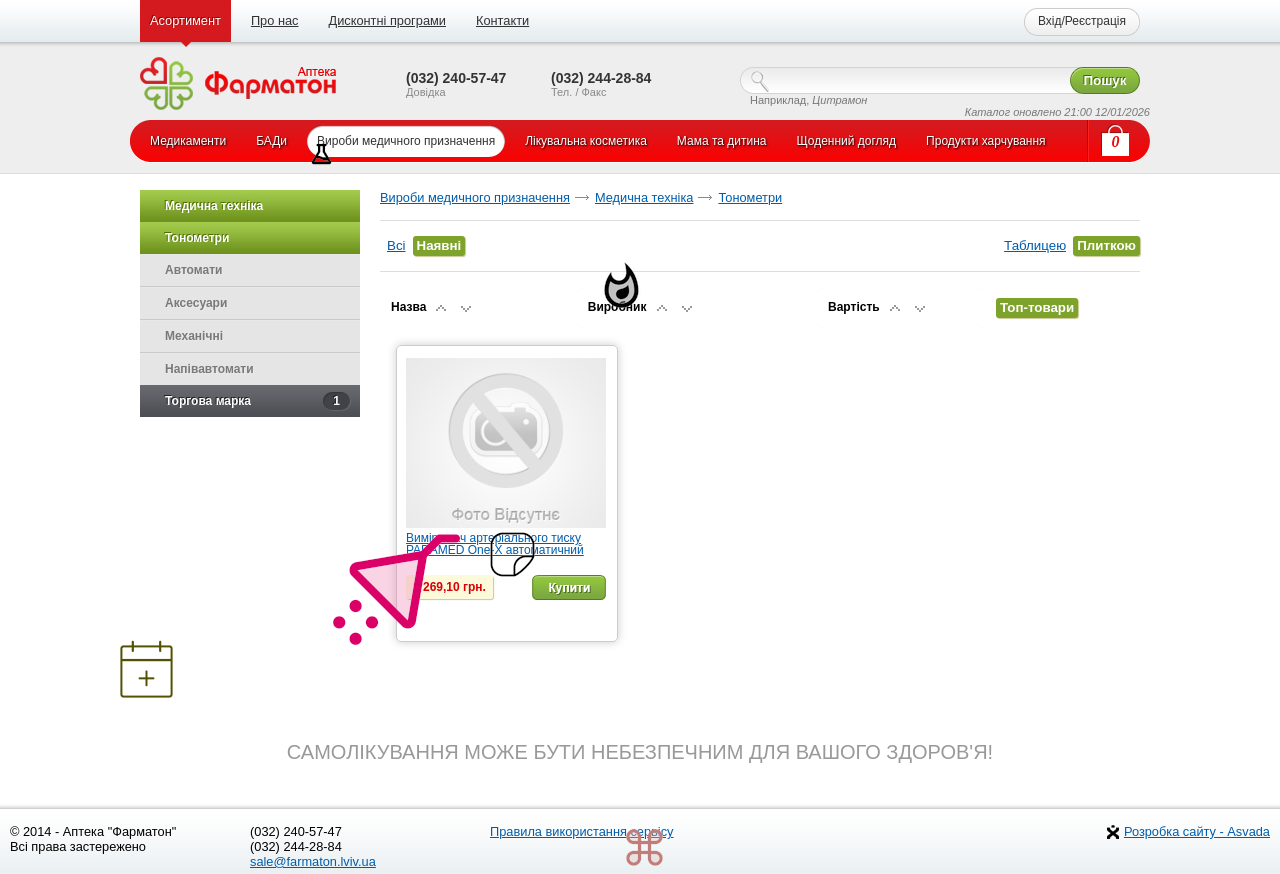  What do you see at coordinates (394, 583) in the screenshot?
I see `filter or sort content` at bounding box center [394, 583].